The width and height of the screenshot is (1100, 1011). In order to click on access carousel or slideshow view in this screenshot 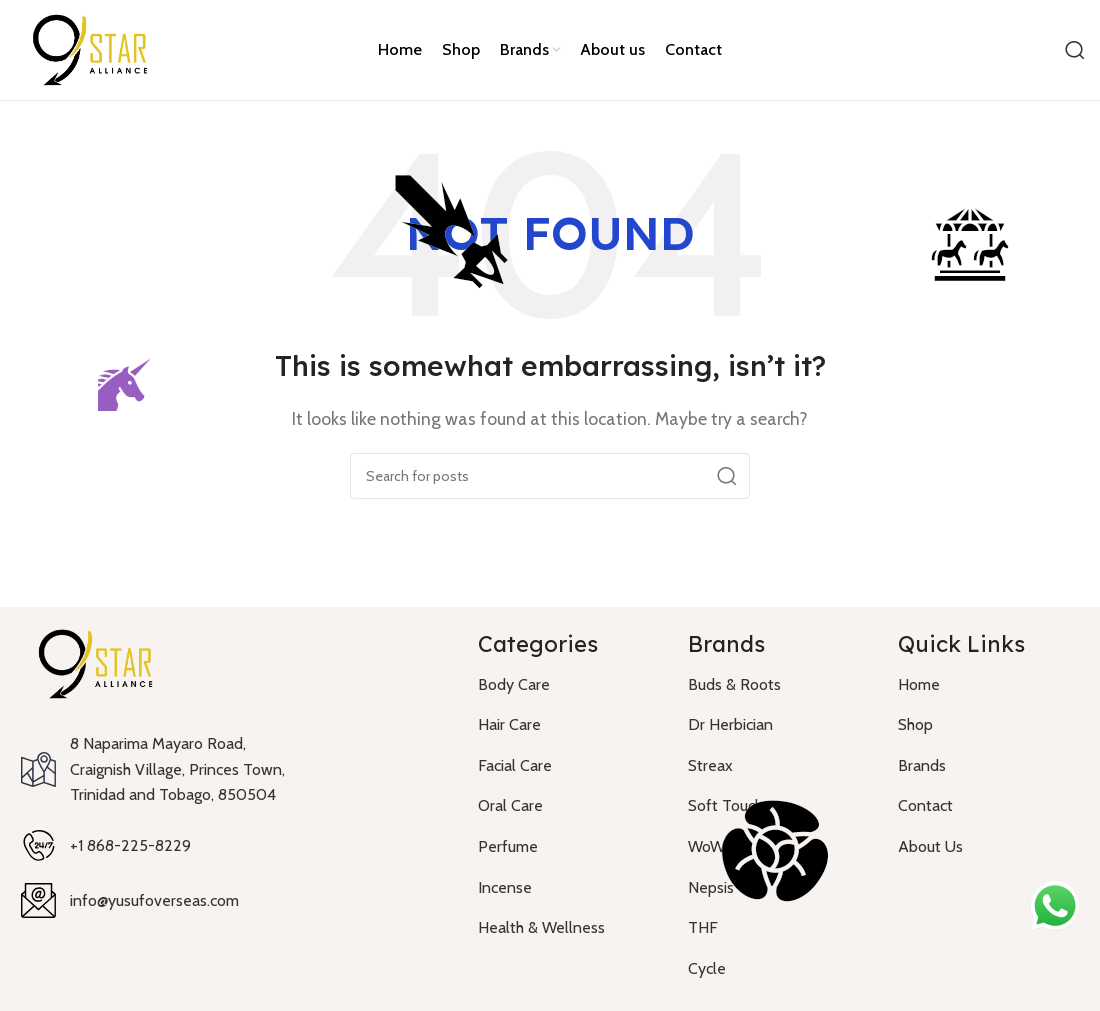, I will do `click(970, 243)`.